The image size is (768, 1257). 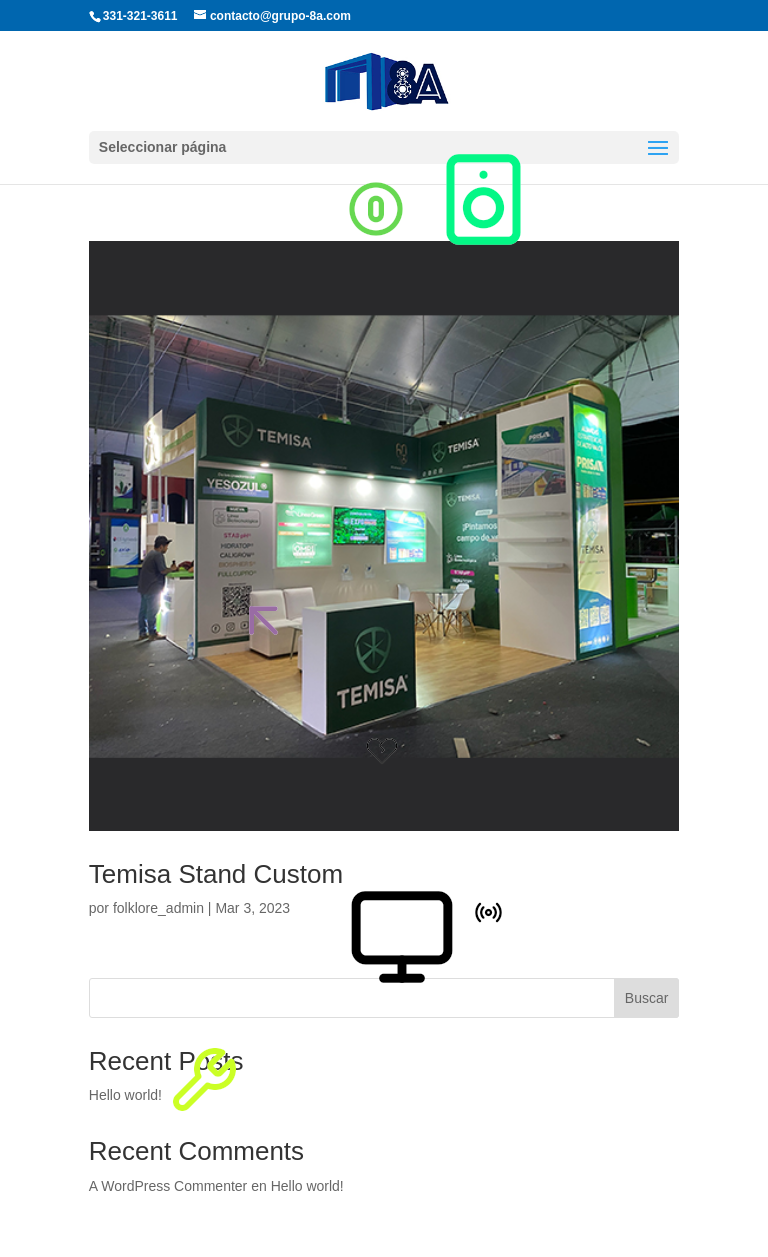 What do you see at coordinates (376, 209) in the screenshot?
I see `indicates zero items or empty count` at bounding box center [376, 209].